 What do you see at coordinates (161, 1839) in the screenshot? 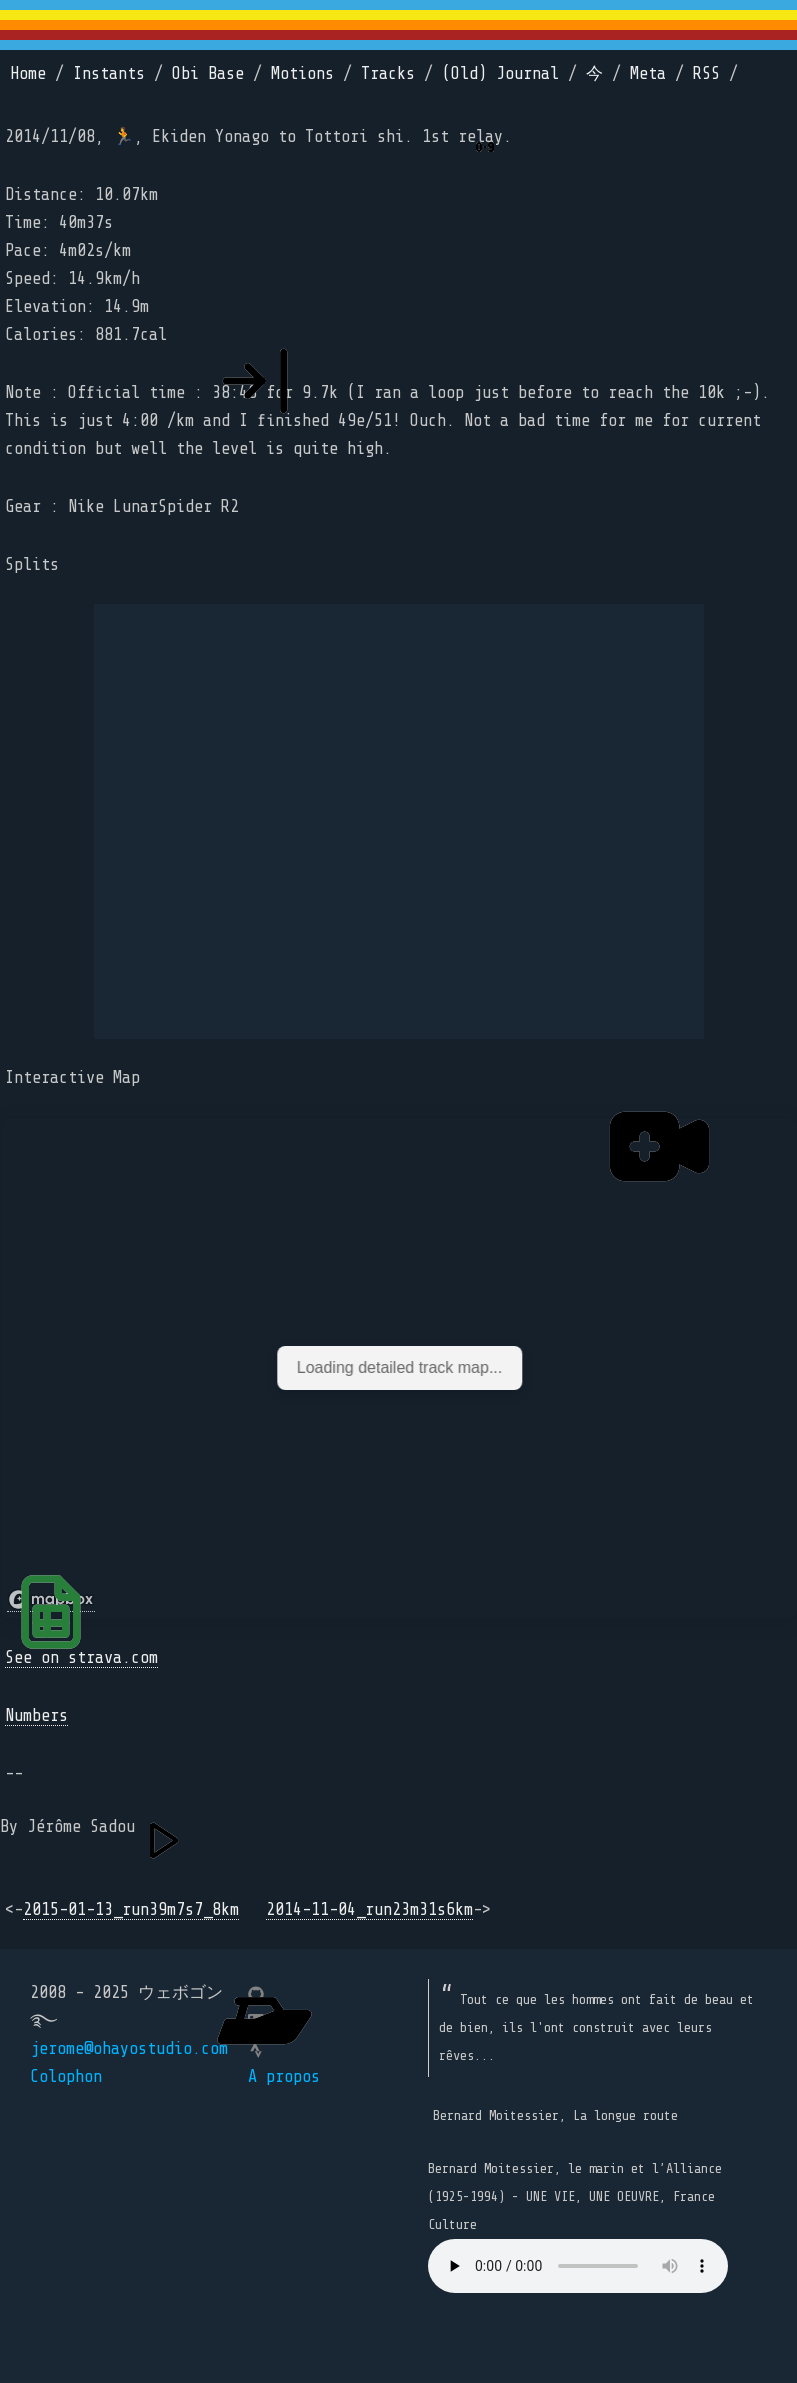
I see `start debugging session` at bounding box center [161, 1839].